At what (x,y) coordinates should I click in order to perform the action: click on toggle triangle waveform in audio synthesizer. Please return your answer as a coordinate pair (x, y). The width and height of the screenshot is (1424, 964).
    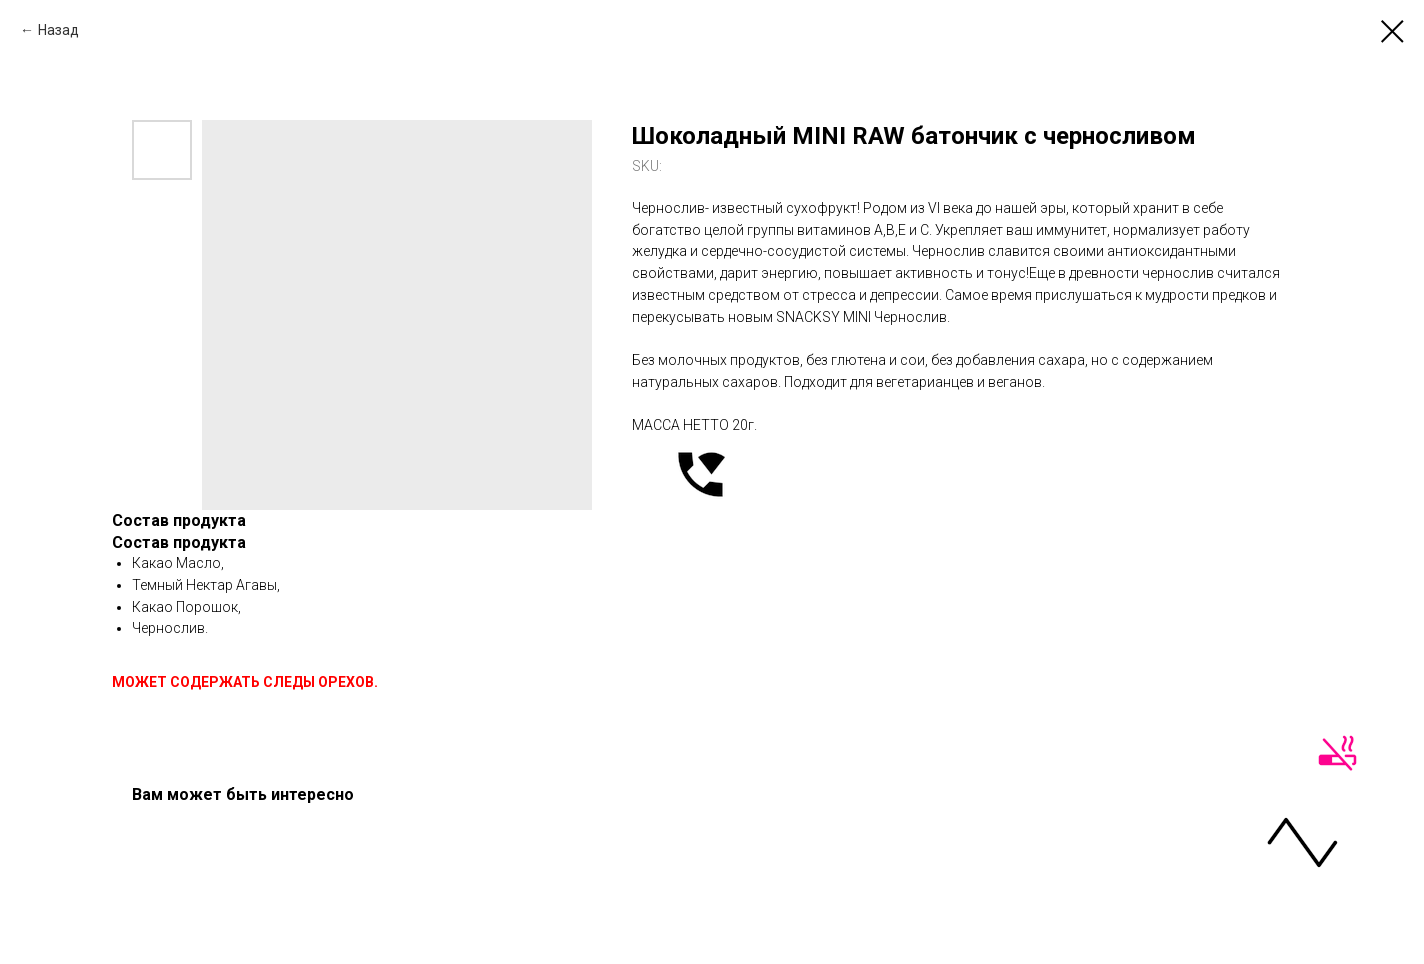
    Looking at the image, I should click on (1302, 842).